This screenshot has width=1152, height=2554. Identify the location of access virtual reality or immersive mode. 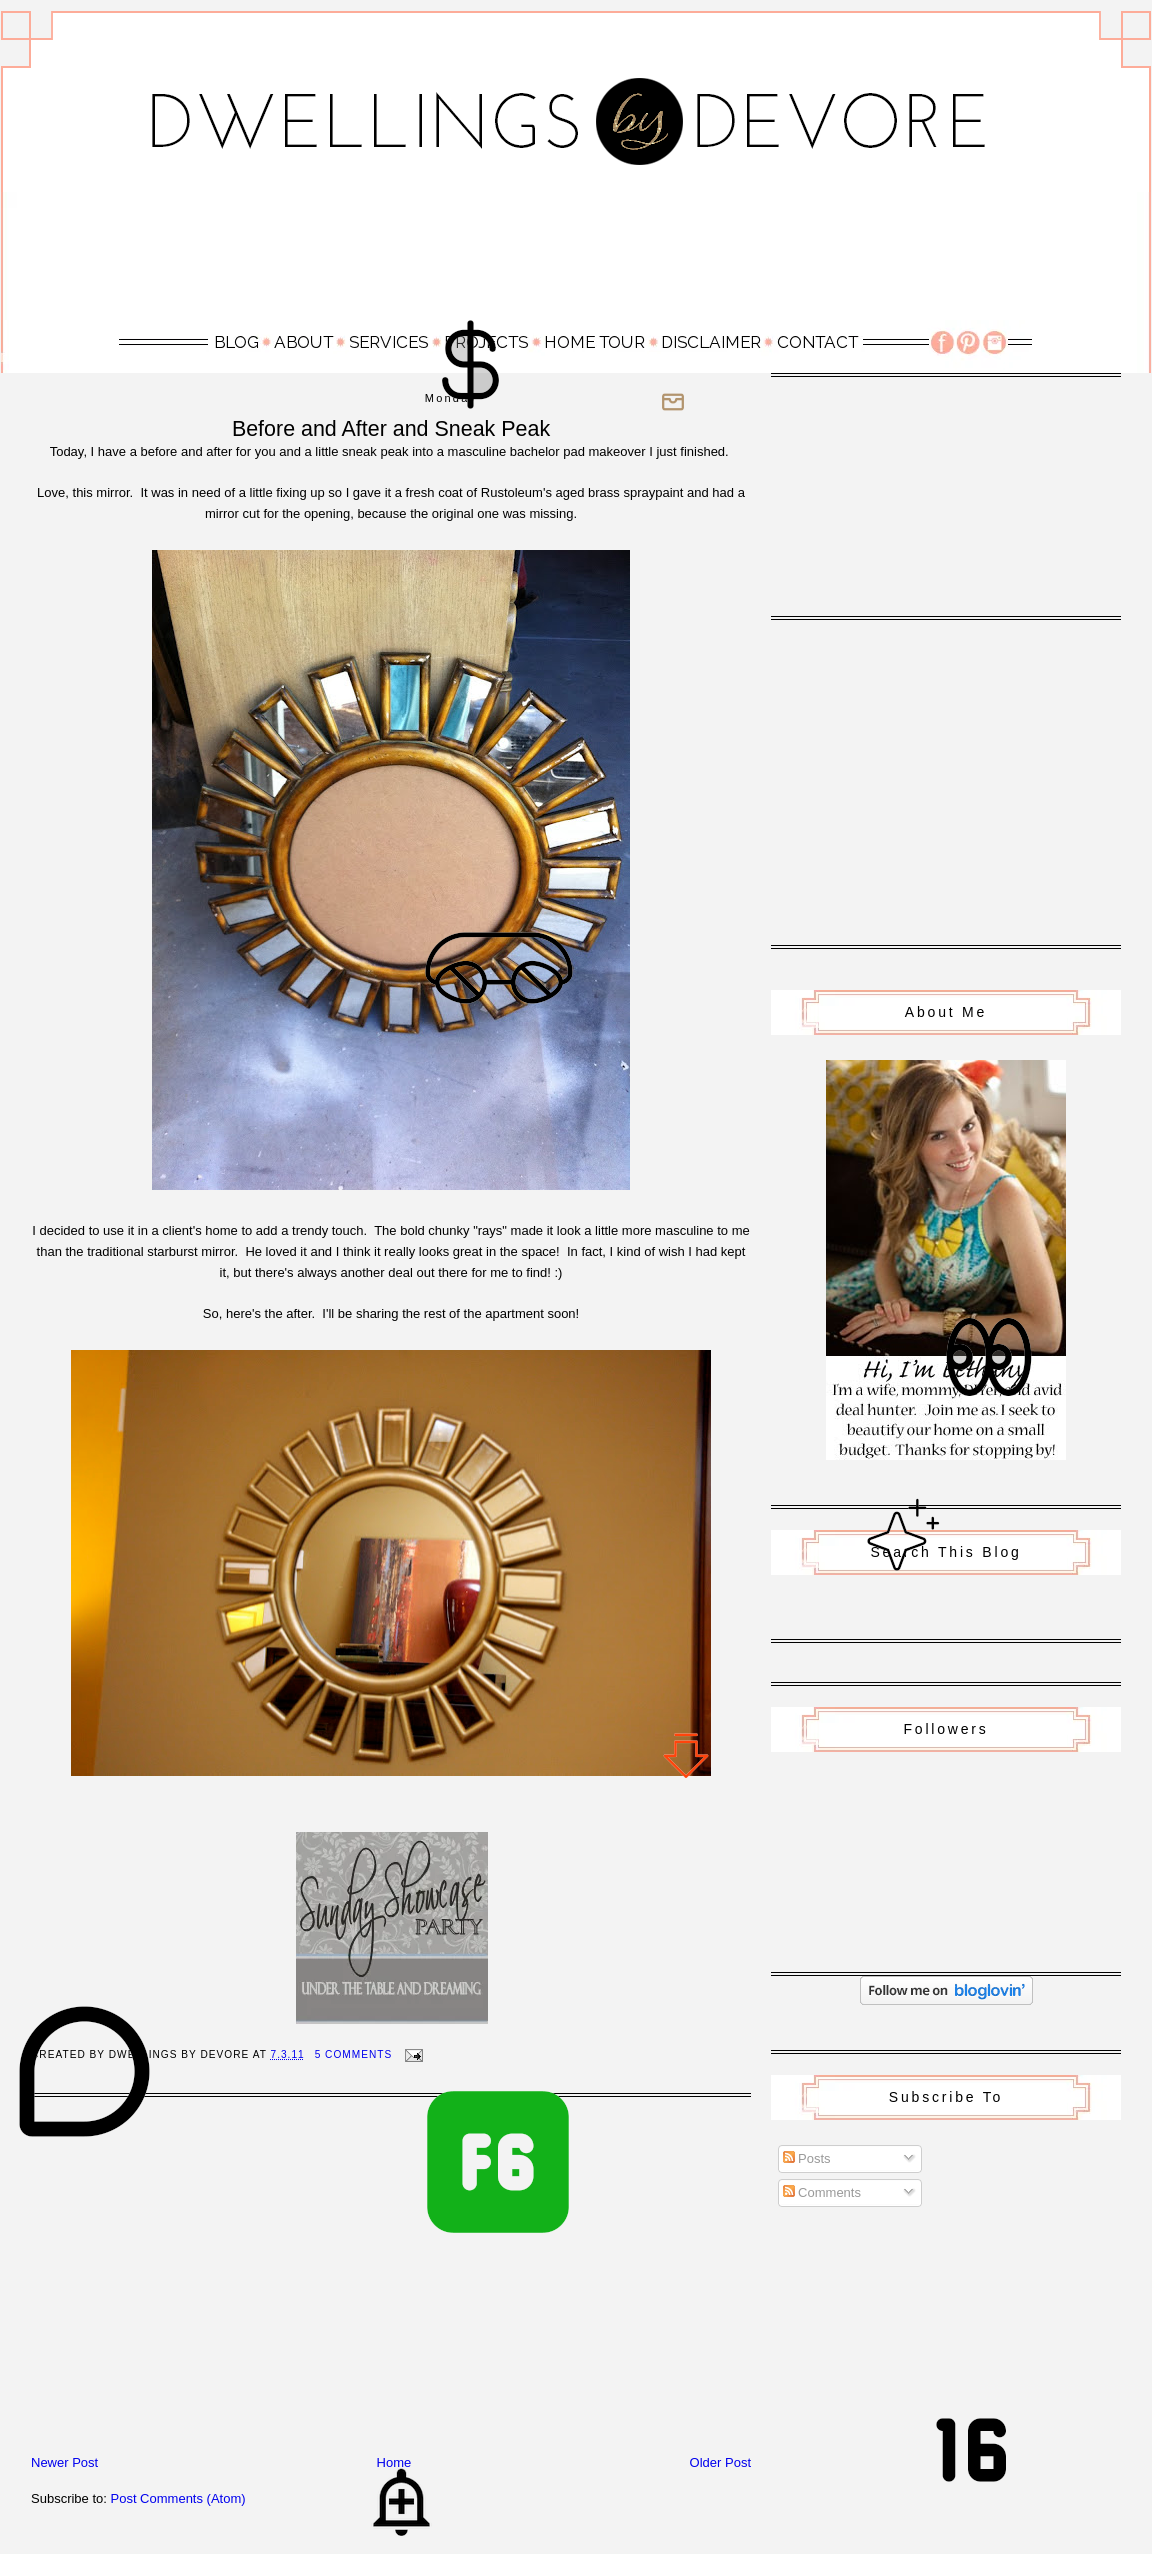
(499, 968).